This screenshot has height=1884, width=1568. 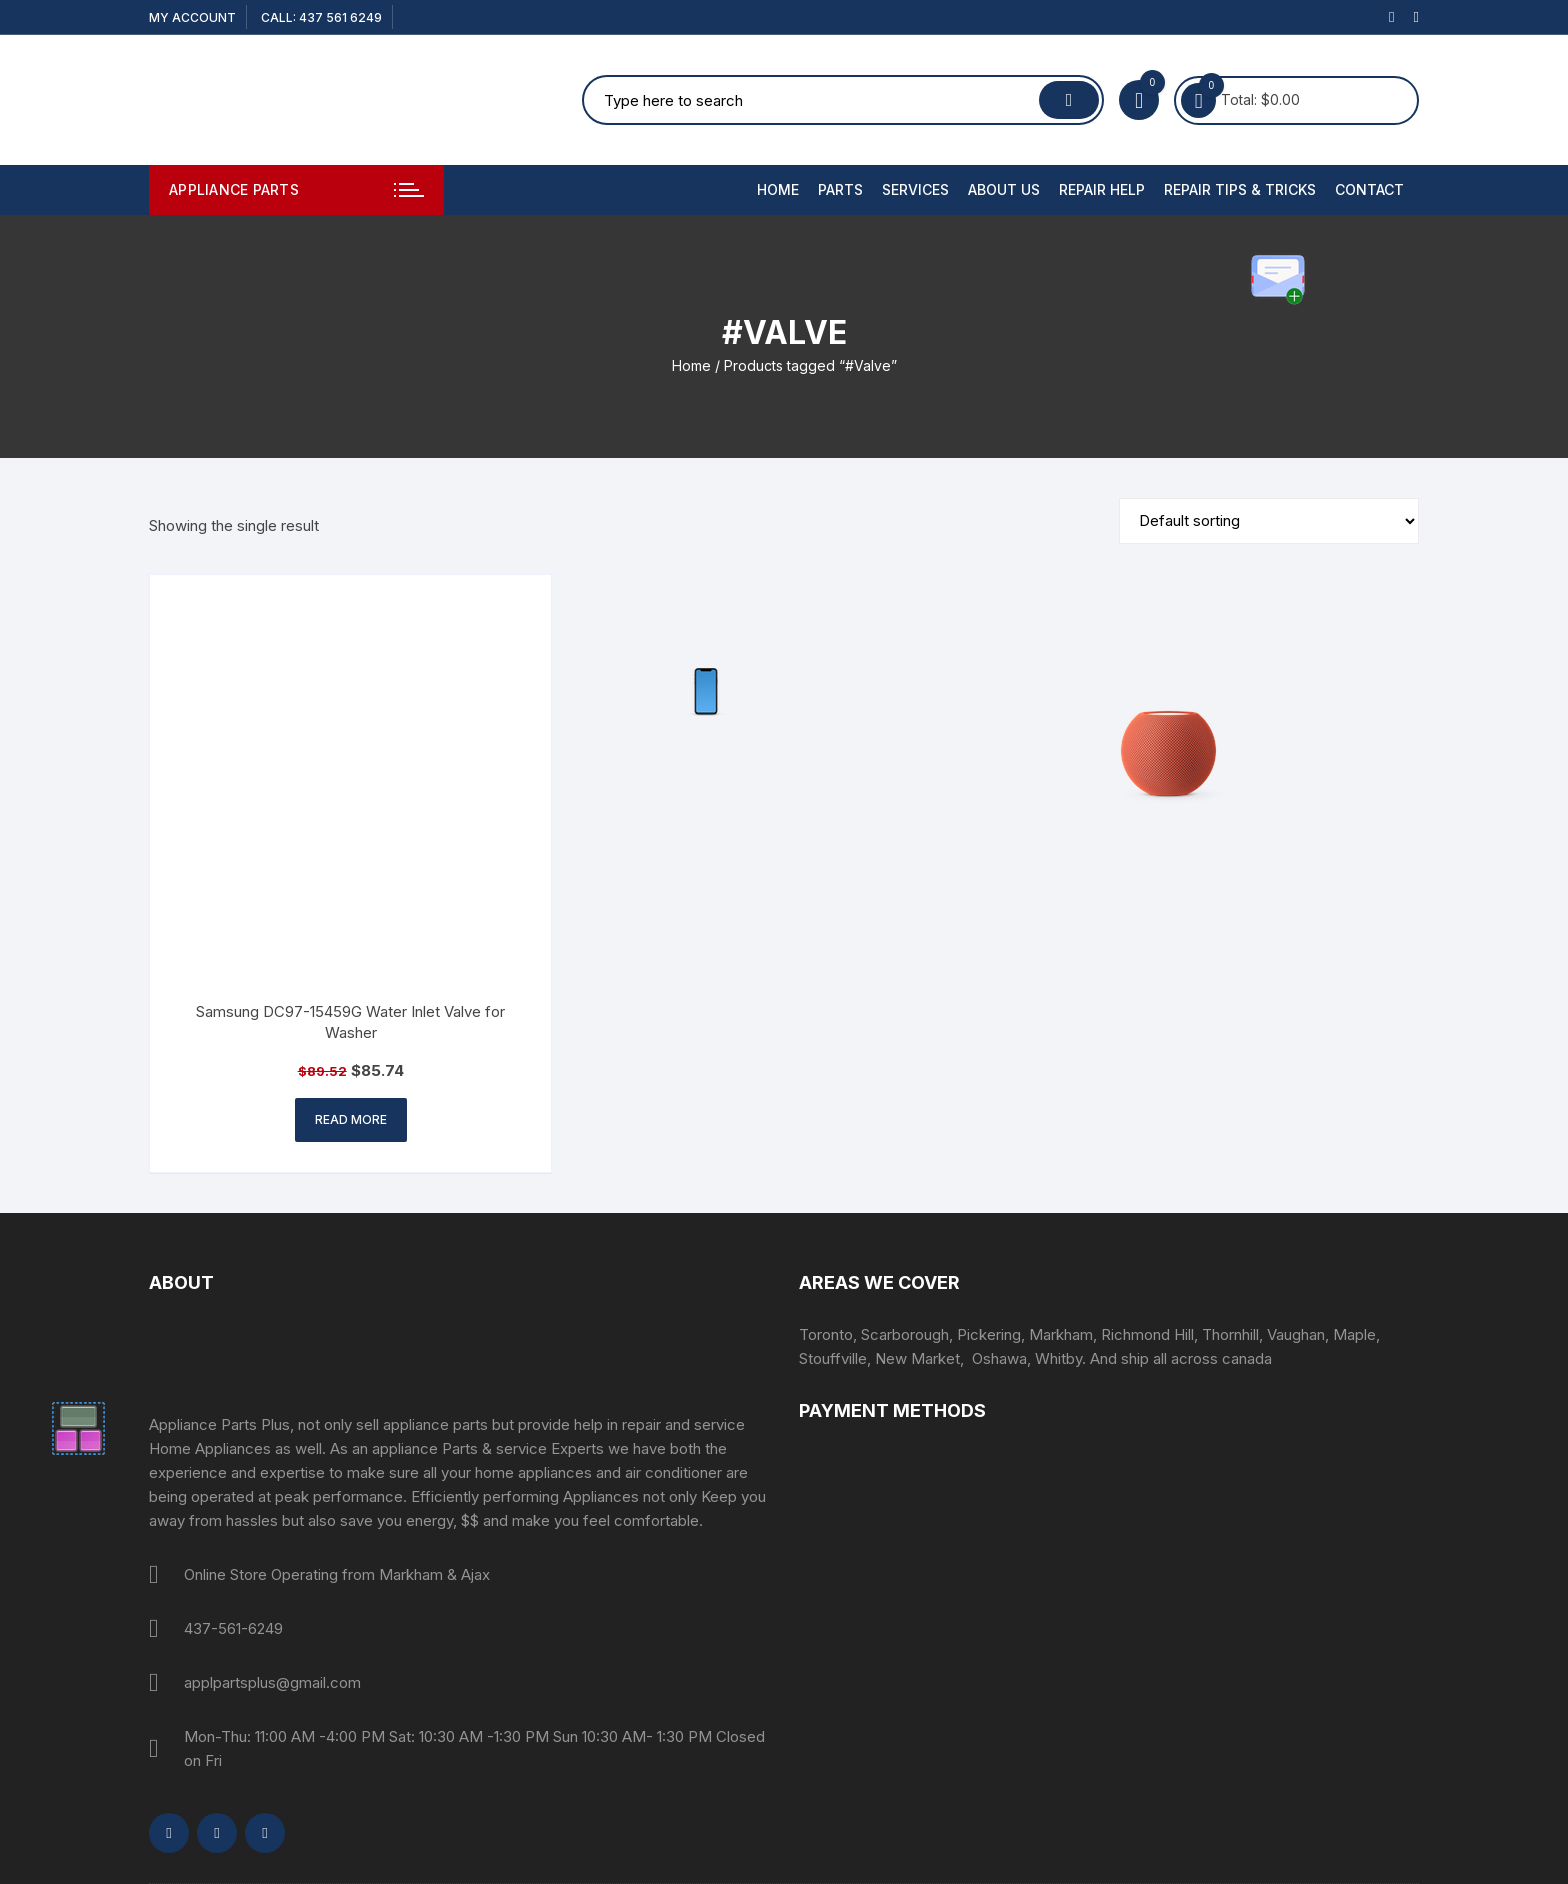 I want to click on HomePod mini smart speaker in orange, so click(x=1168, y=762).